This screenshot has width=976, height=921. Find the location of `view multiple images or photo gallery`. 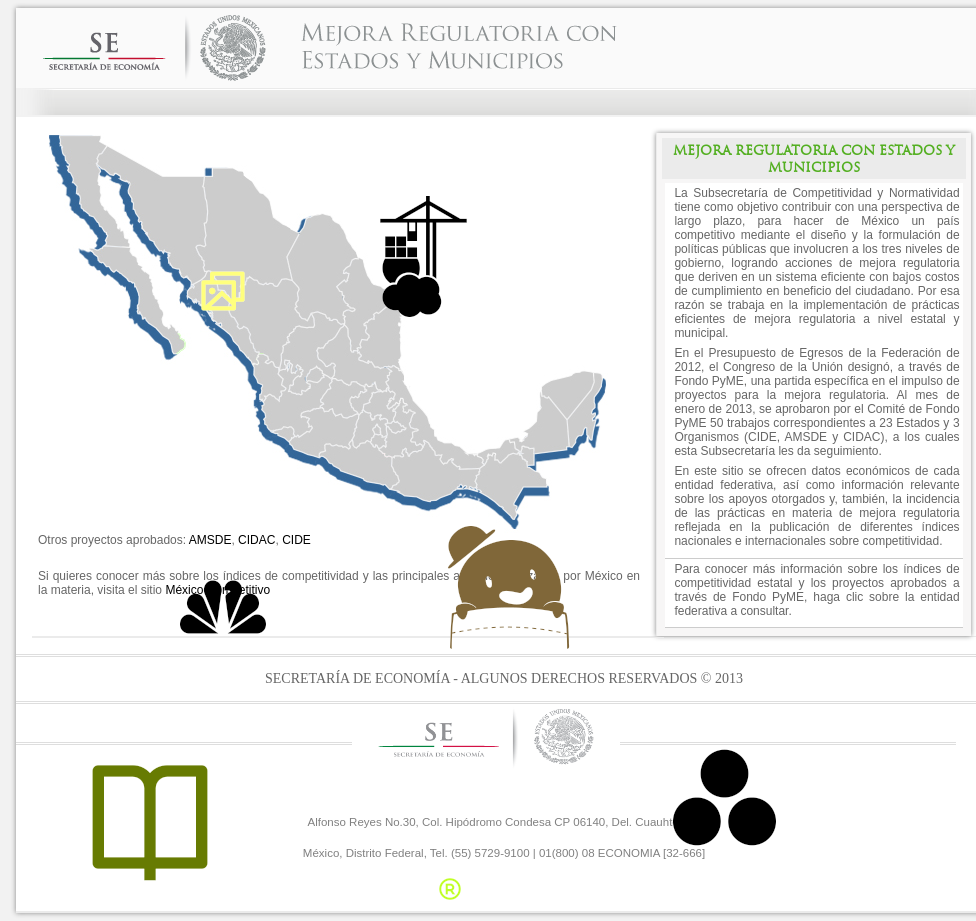

view multiple images or photo gallery is located at coordinates (223, 291).